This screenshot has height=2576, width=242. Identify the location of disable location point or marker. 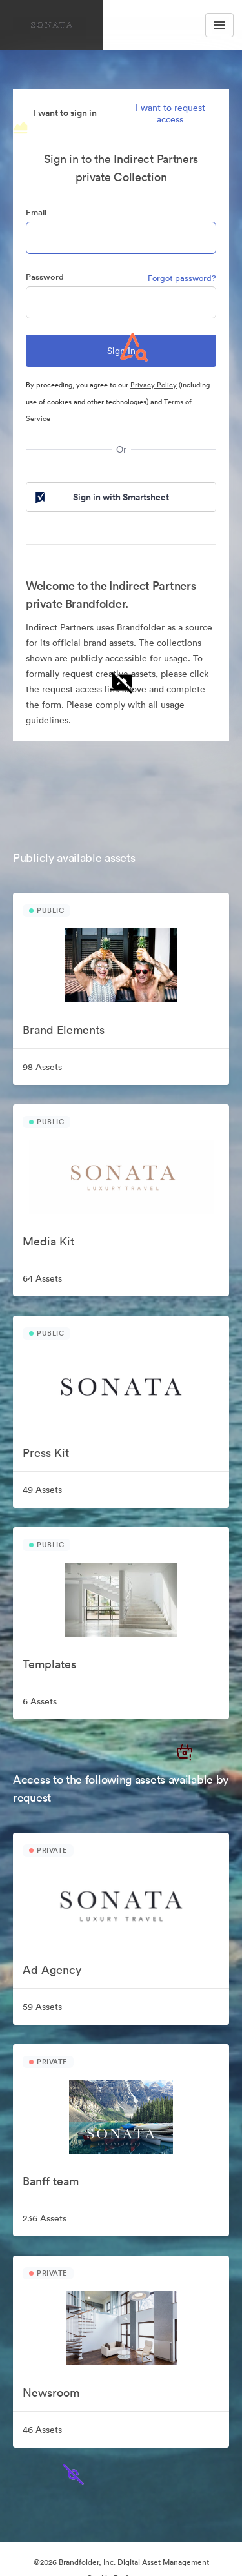
(73, 2474).